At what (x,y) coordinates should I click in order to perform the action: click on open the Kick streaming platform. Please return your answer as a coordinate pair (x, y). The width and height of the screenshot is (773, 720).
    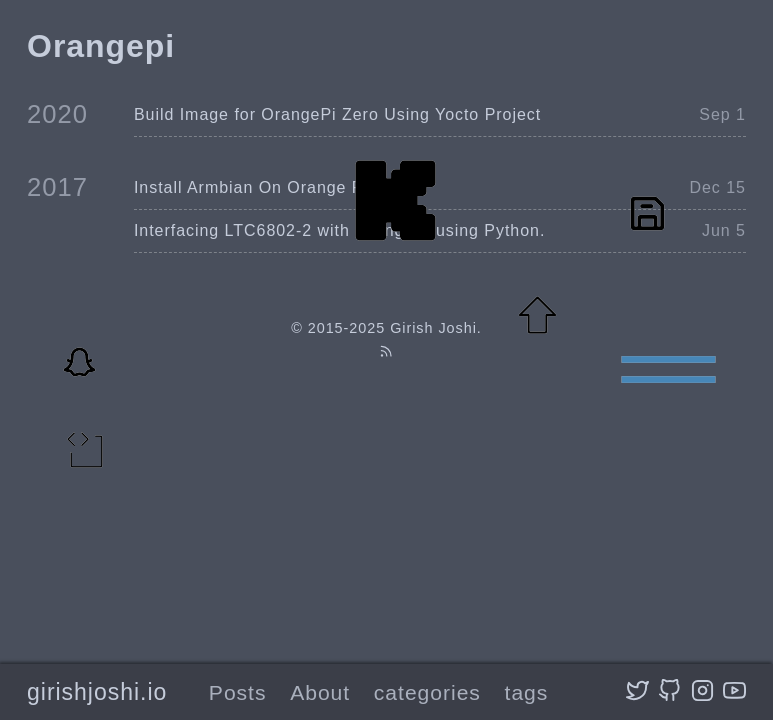
    Looking at the image, I should click on (395, 200).